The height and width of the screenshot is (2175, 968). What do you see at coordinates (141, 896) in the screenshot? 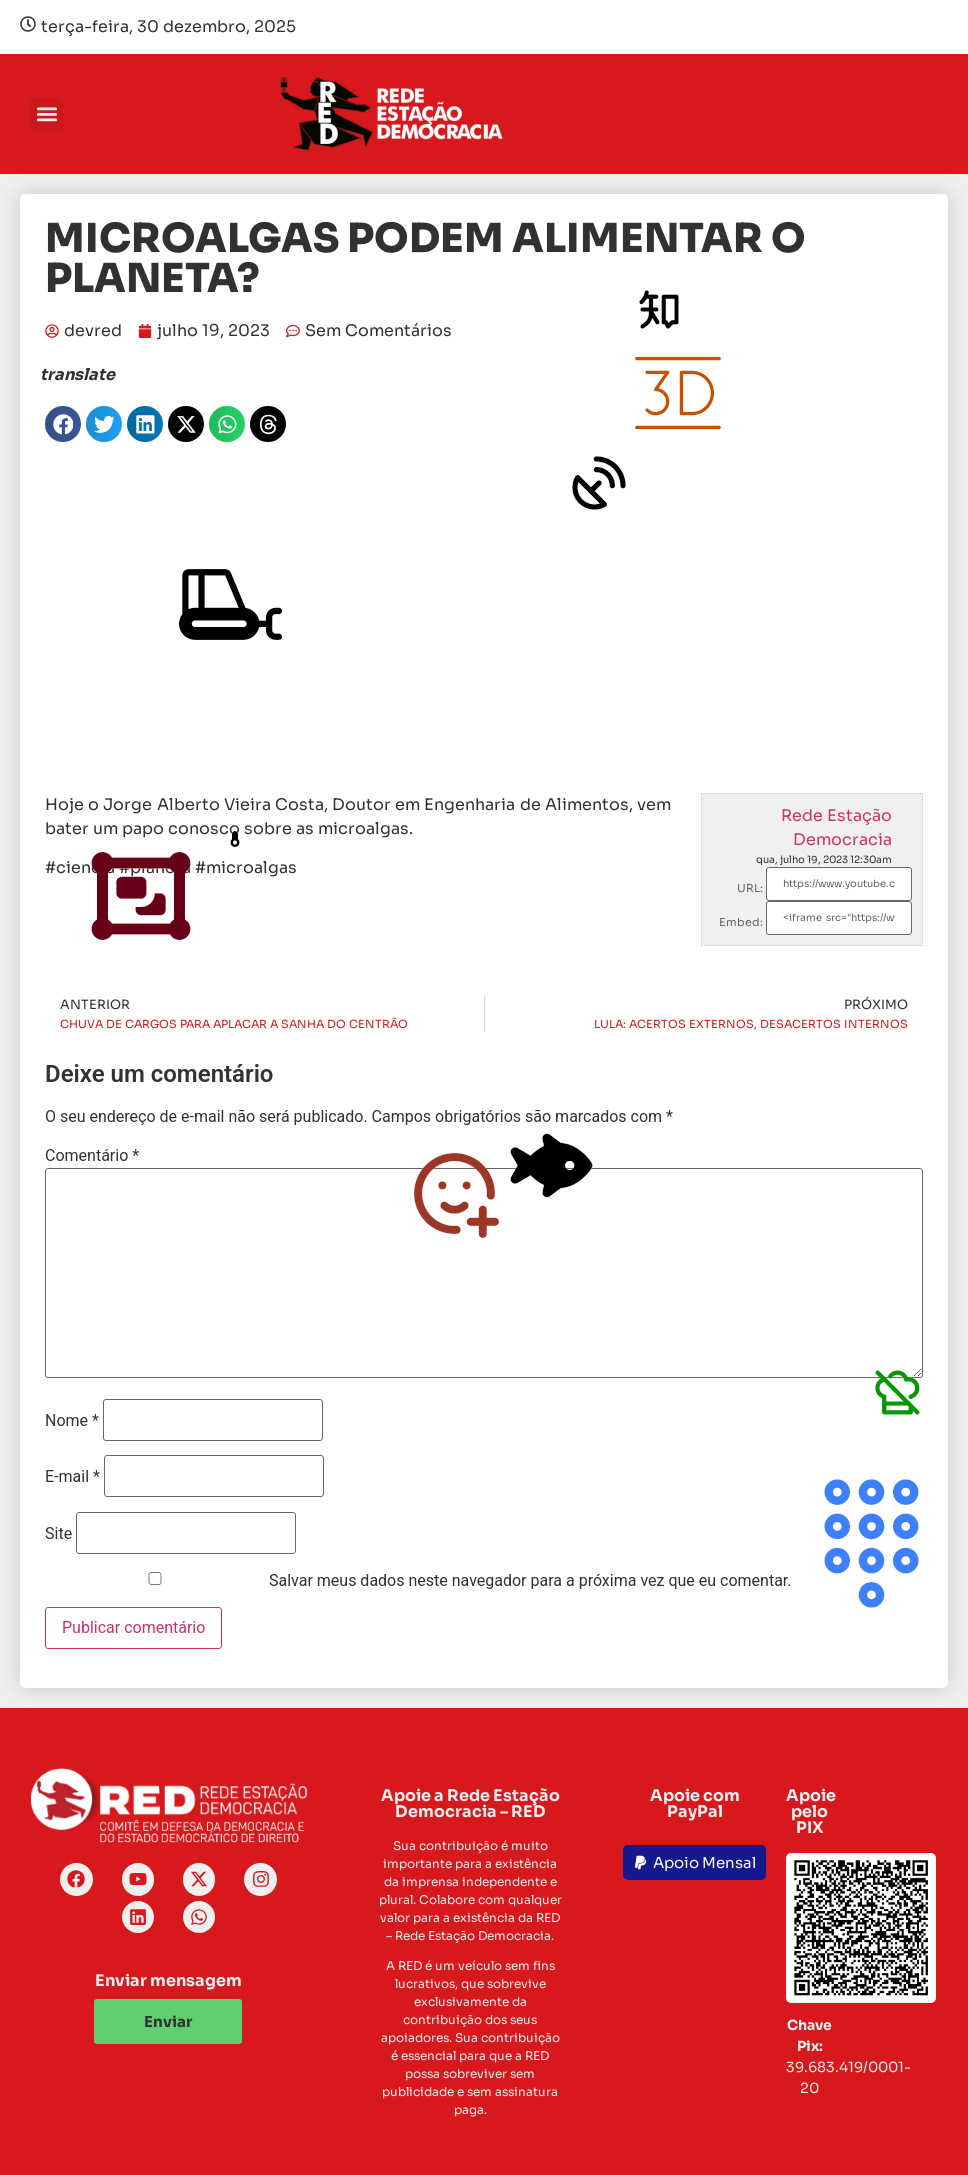
I see `group selected objects together` at bounding box center [141, 896].